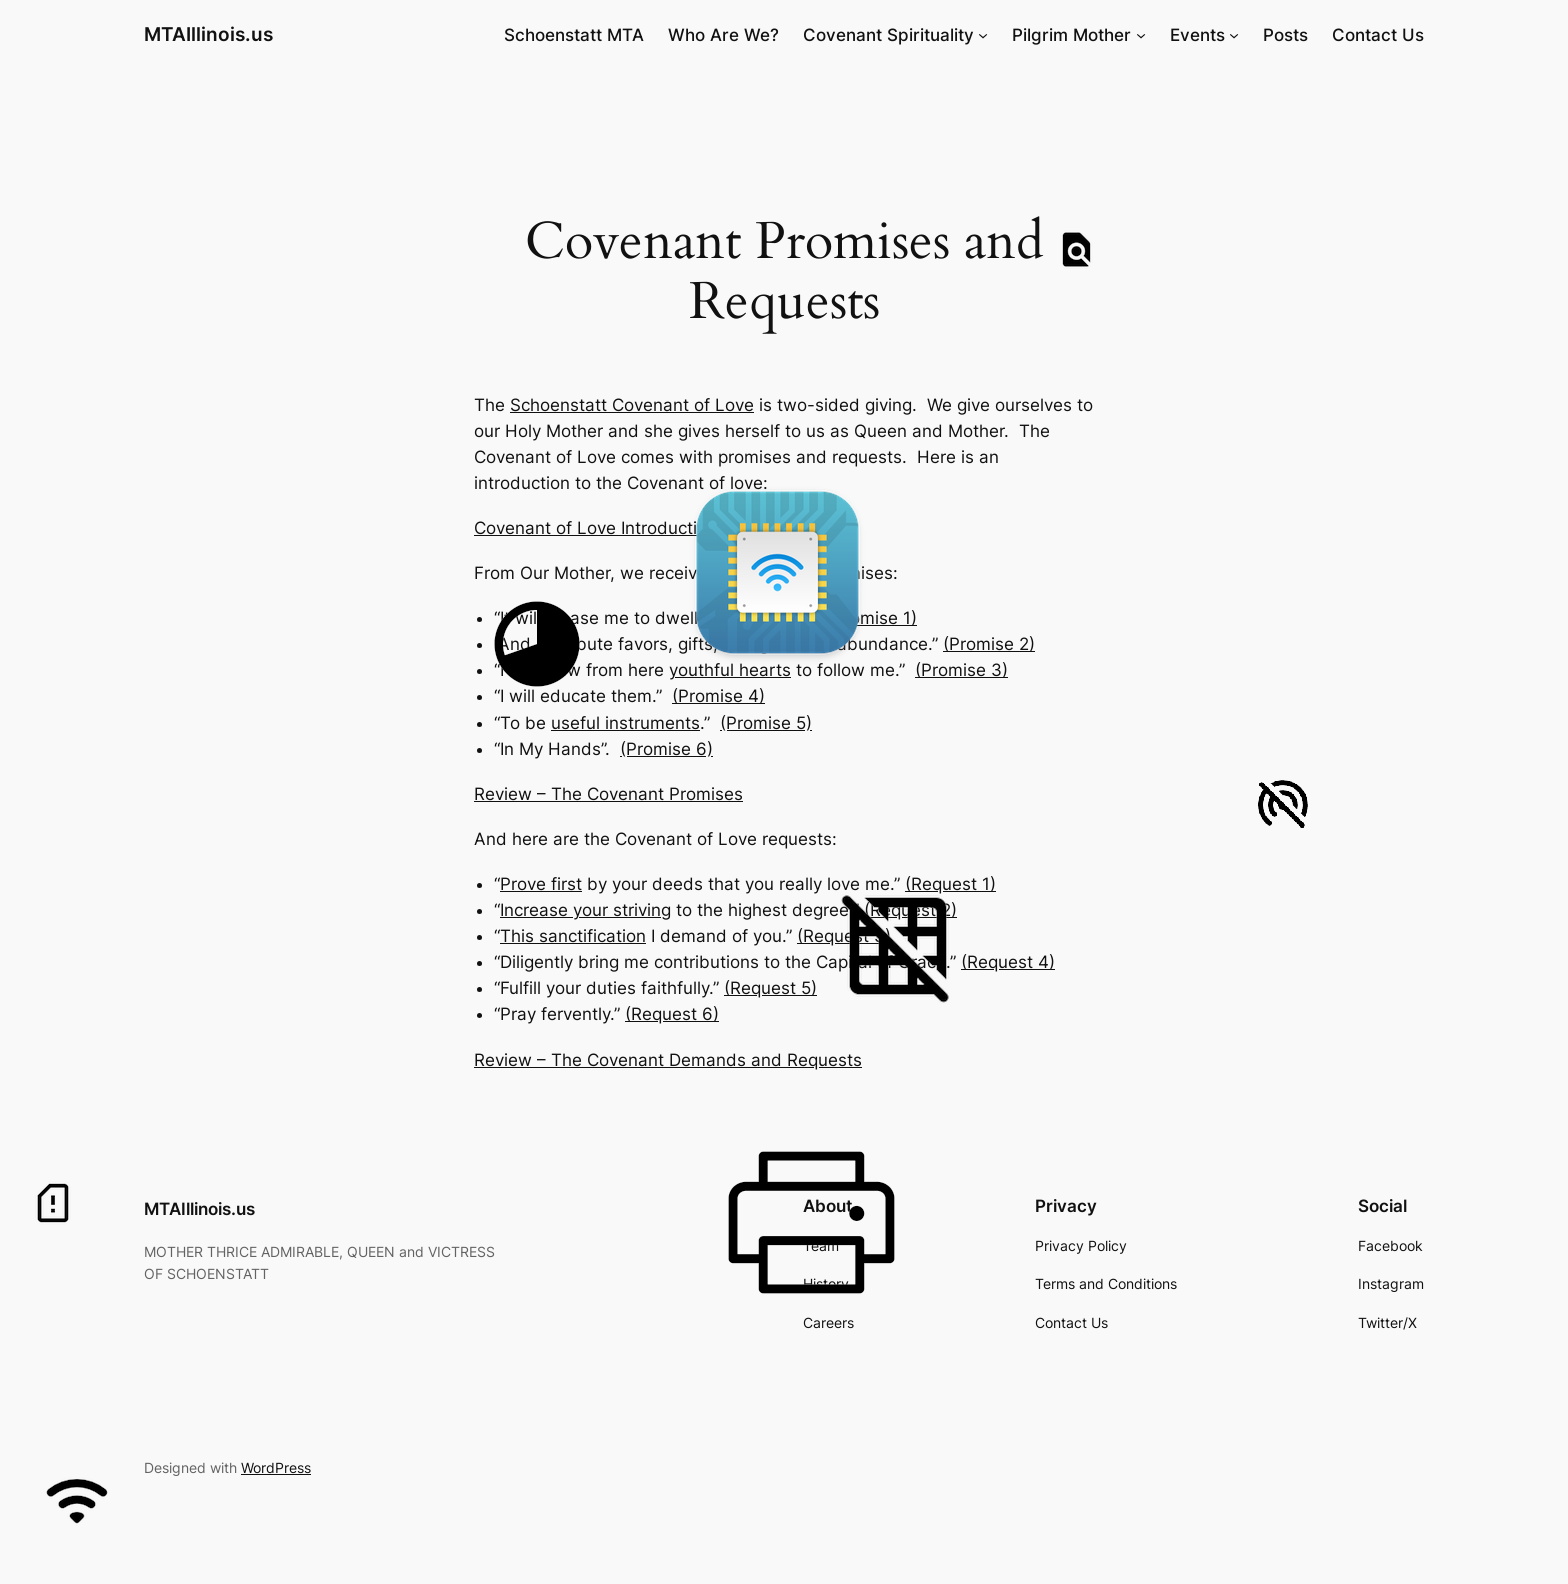 The width and height of the screenshot is (1568, 1584). I want to click on portable hotspot is disabled, so click(1283, 805).